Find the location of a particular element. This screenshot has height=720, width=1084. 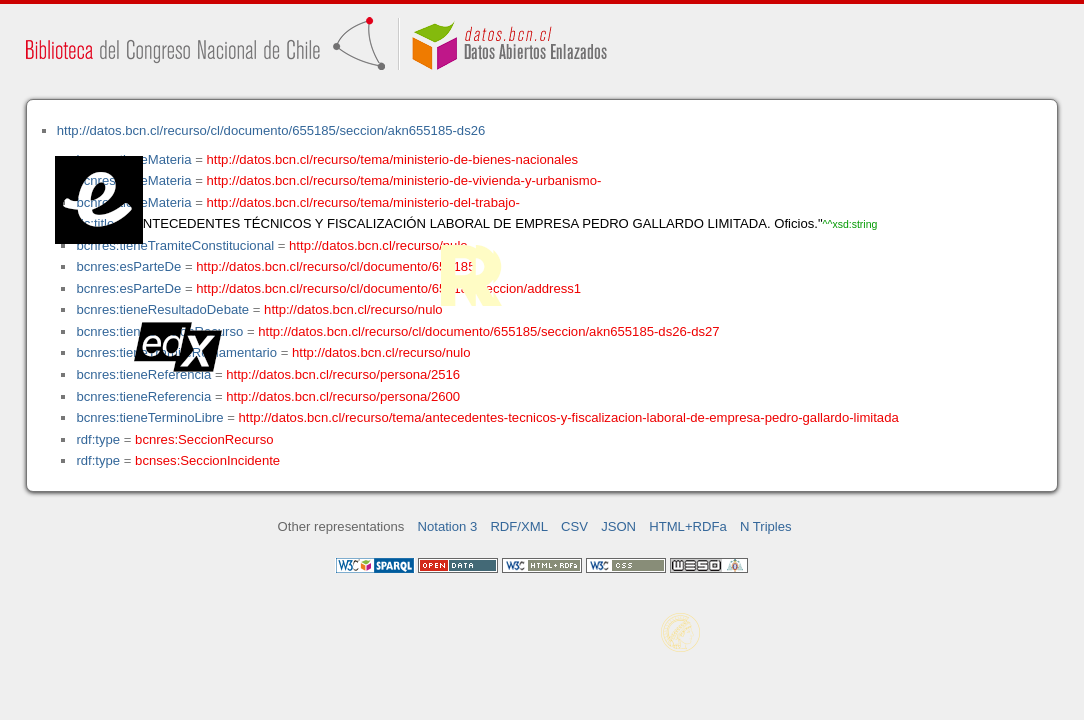

ember.js framework logo is located at coordinates (99, 200).